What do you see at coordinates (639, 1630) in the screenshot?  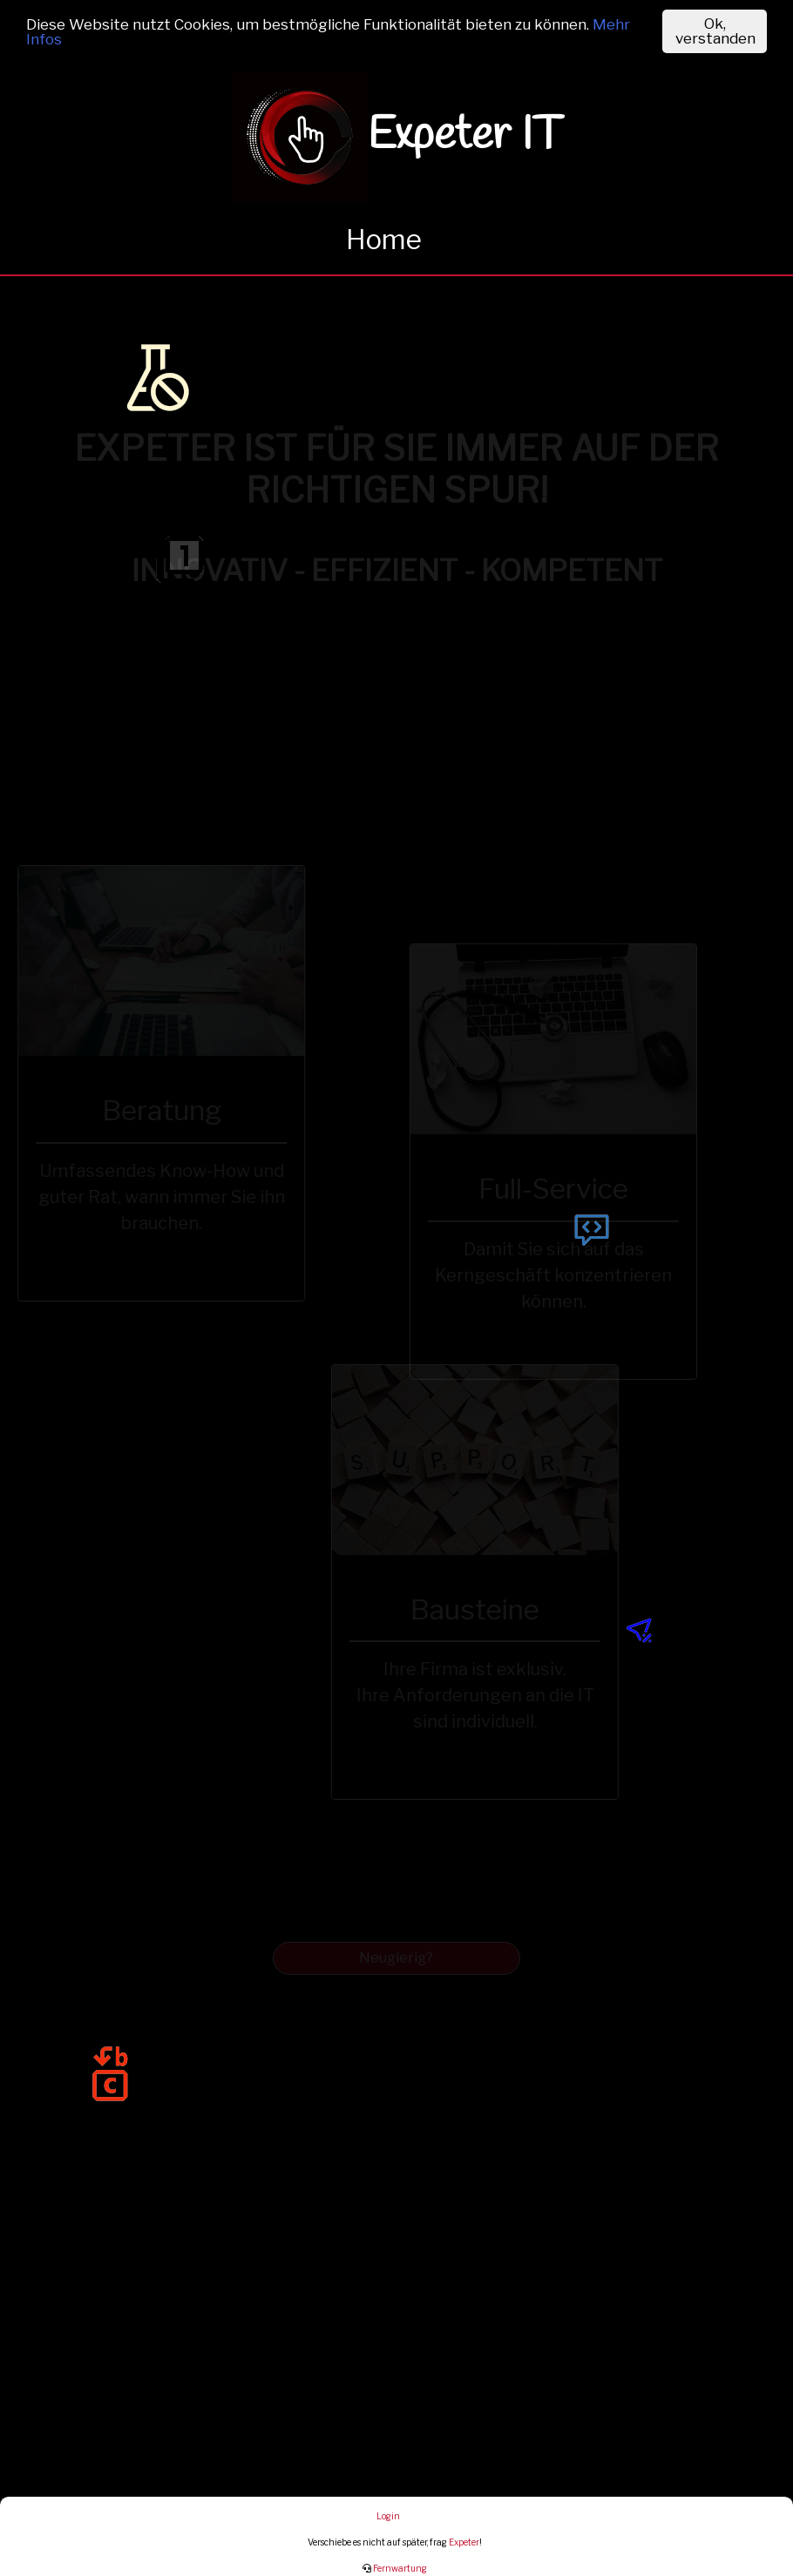 I see `find nearby deals and discounts` at bounding box center [639, 1630].